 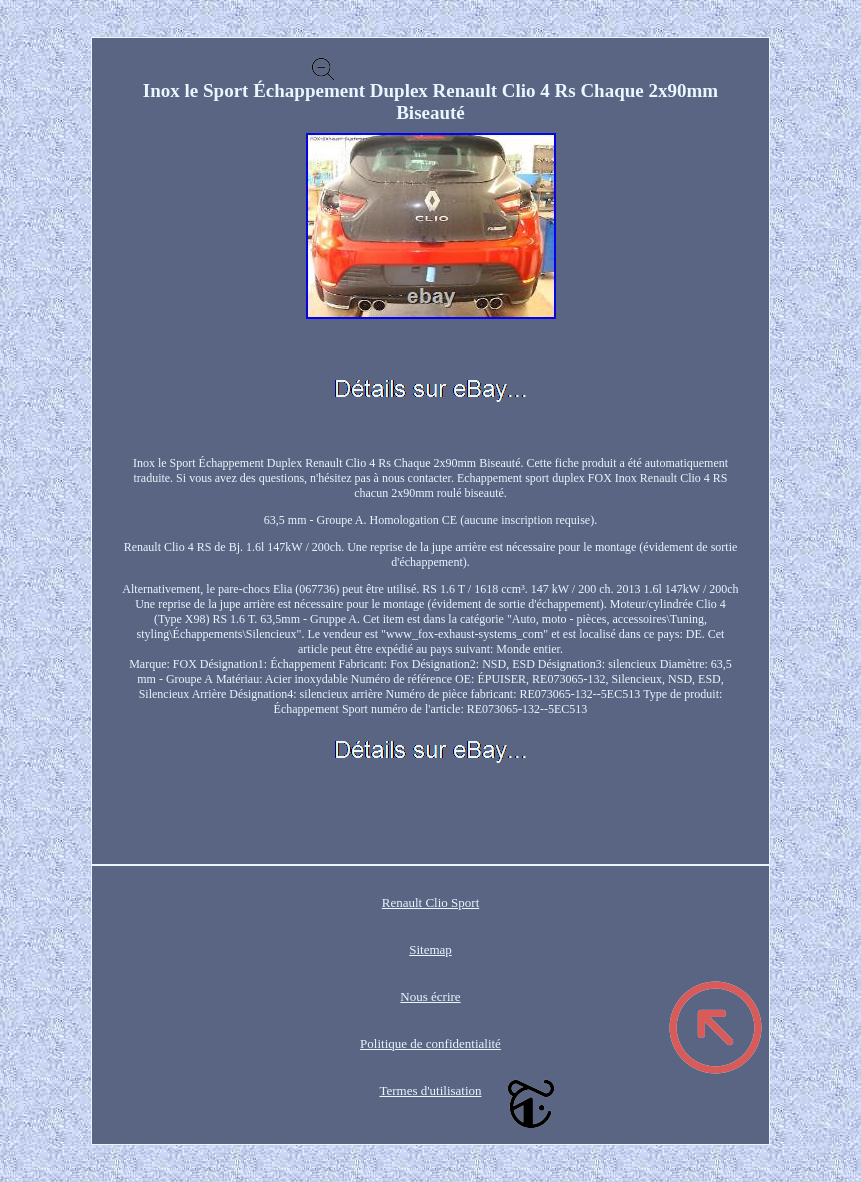 What do you see at coordinates (323, 69) in the screenshot?
I see `zoom out` at bounding box center [323, 69].